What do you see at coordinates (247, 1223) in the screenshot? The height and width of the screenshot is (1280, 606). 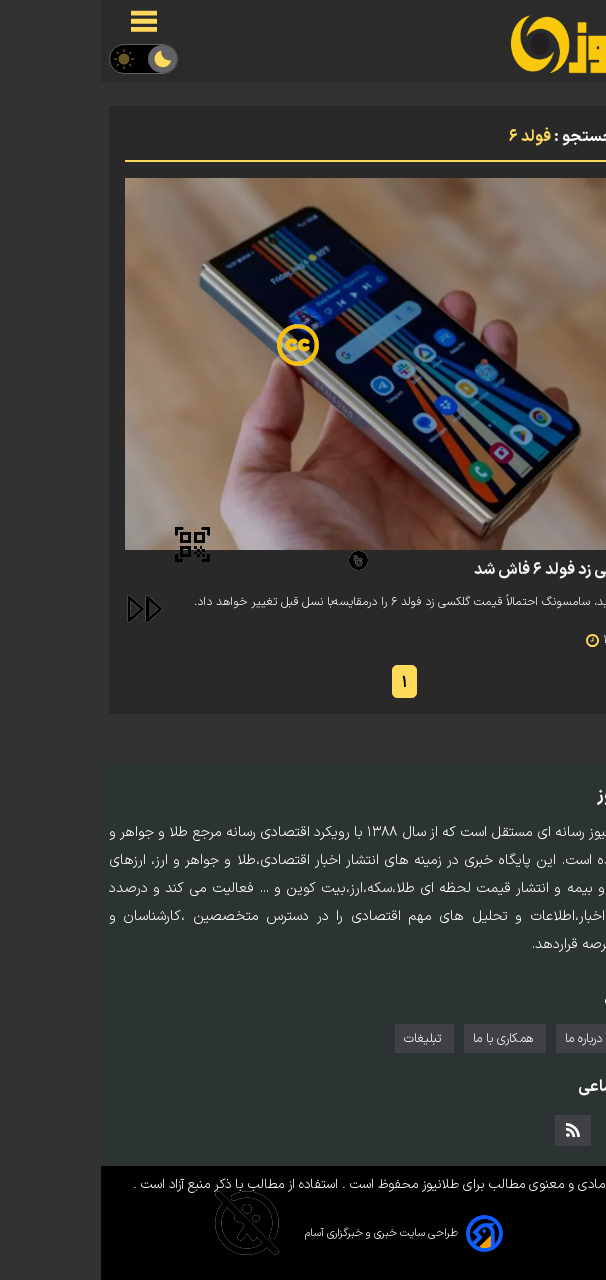 I see `accessibility features disabled` at bounding box center [247, 1223].